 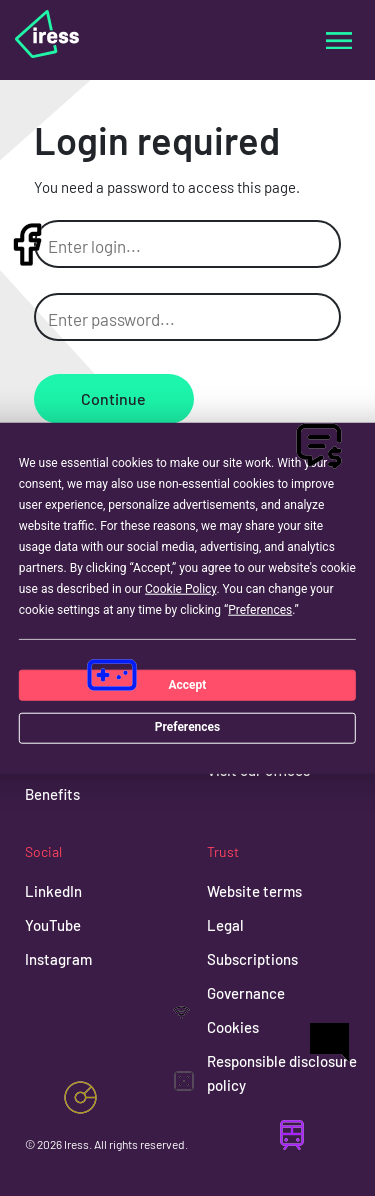 I want to click on access train schedules or rail services, so click(x=292, y=1134).